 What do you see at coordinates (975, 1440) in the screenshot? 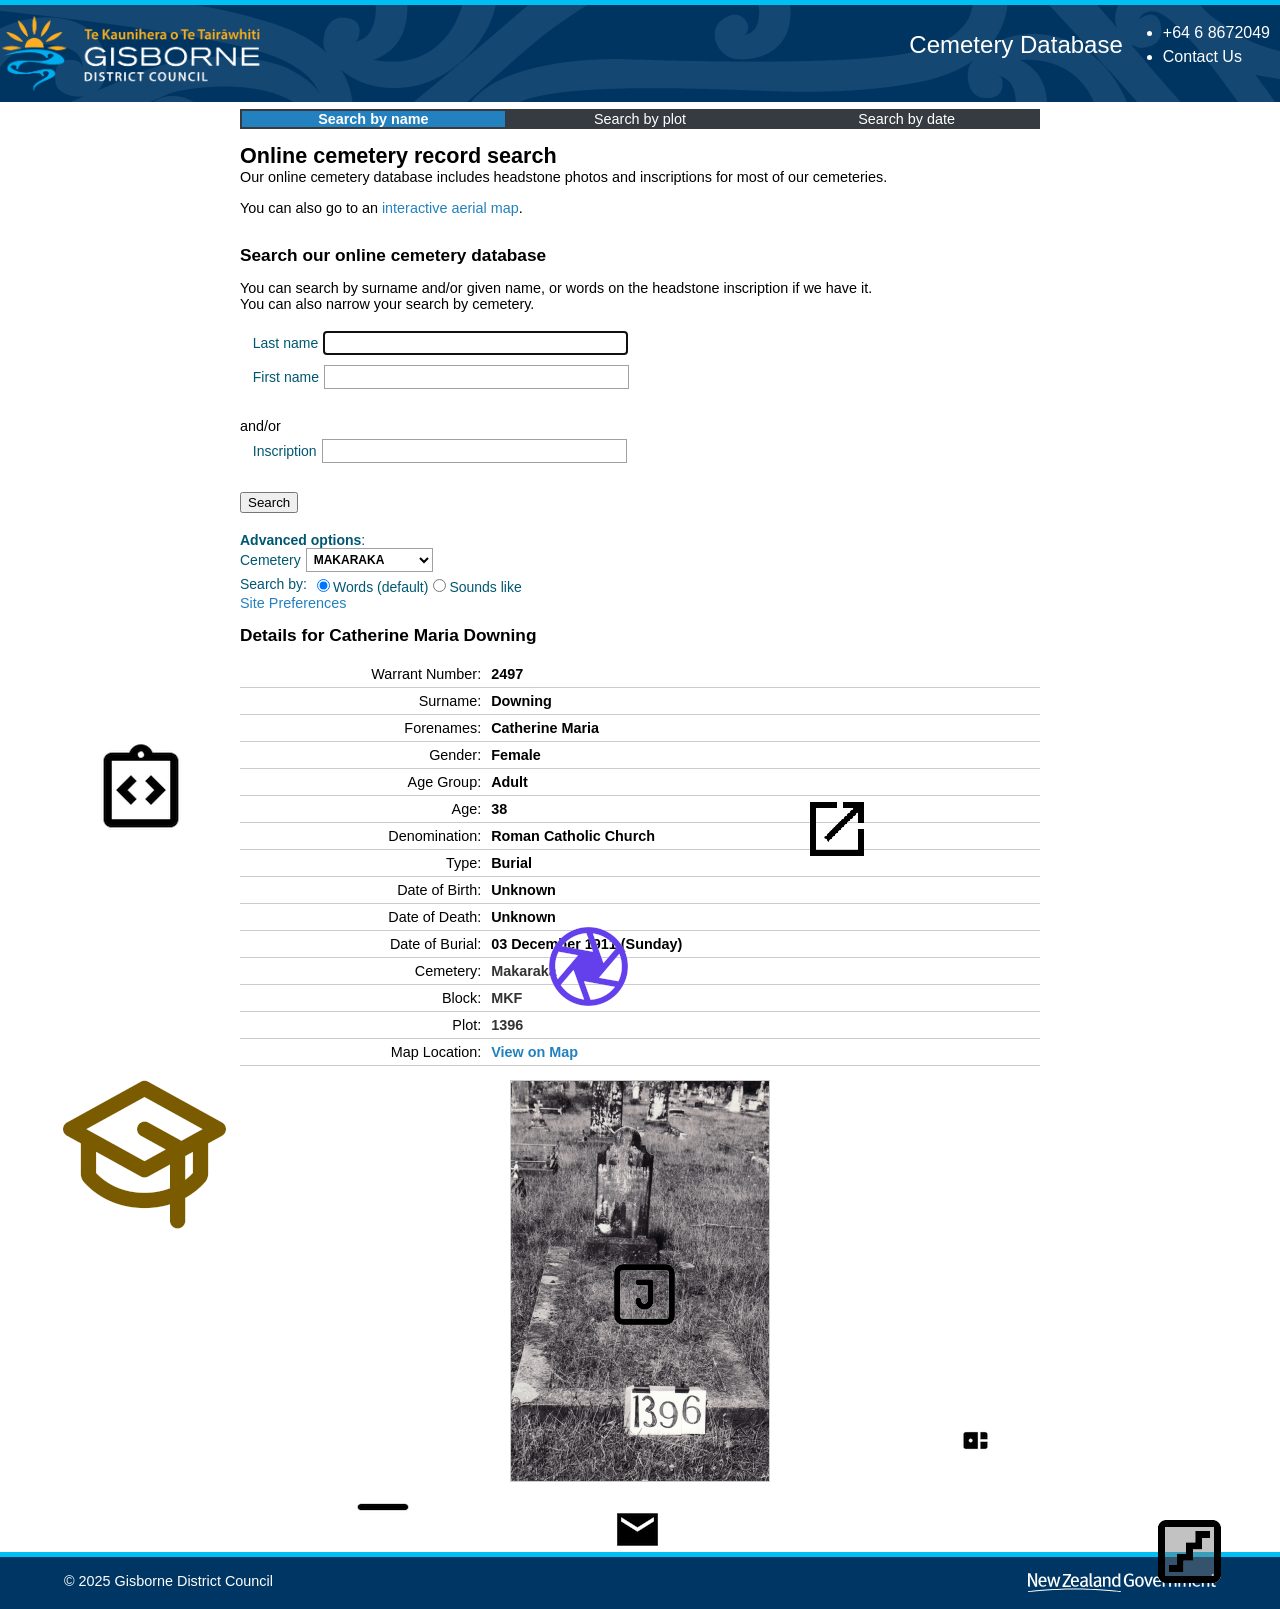
I see `access bento box or meal ordering feature` at bounding box center [975, 1440].